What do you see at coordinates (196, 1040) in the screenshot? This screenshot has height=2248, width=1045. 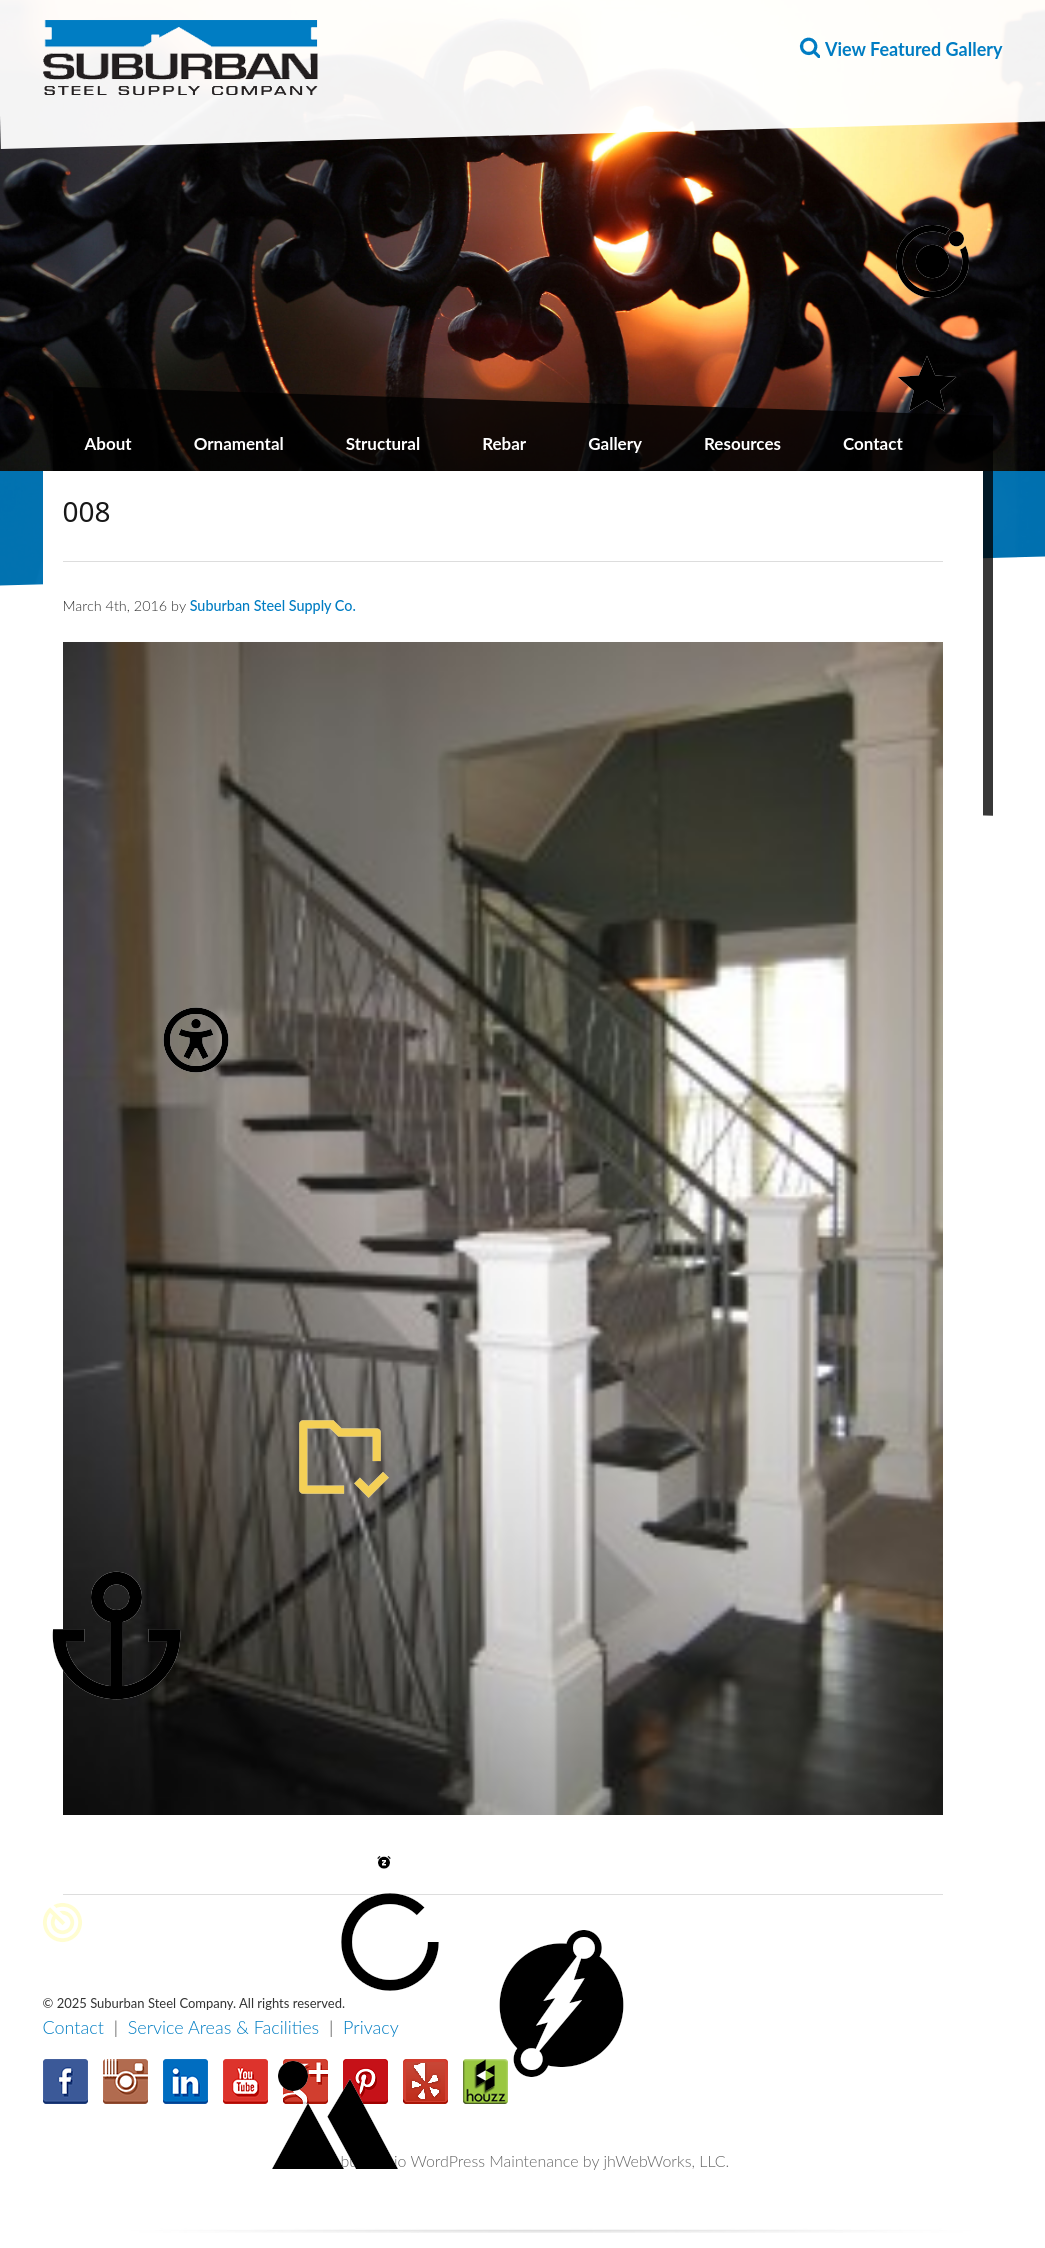 I see `access accessibility settings` at bounding box center [196, 1040].